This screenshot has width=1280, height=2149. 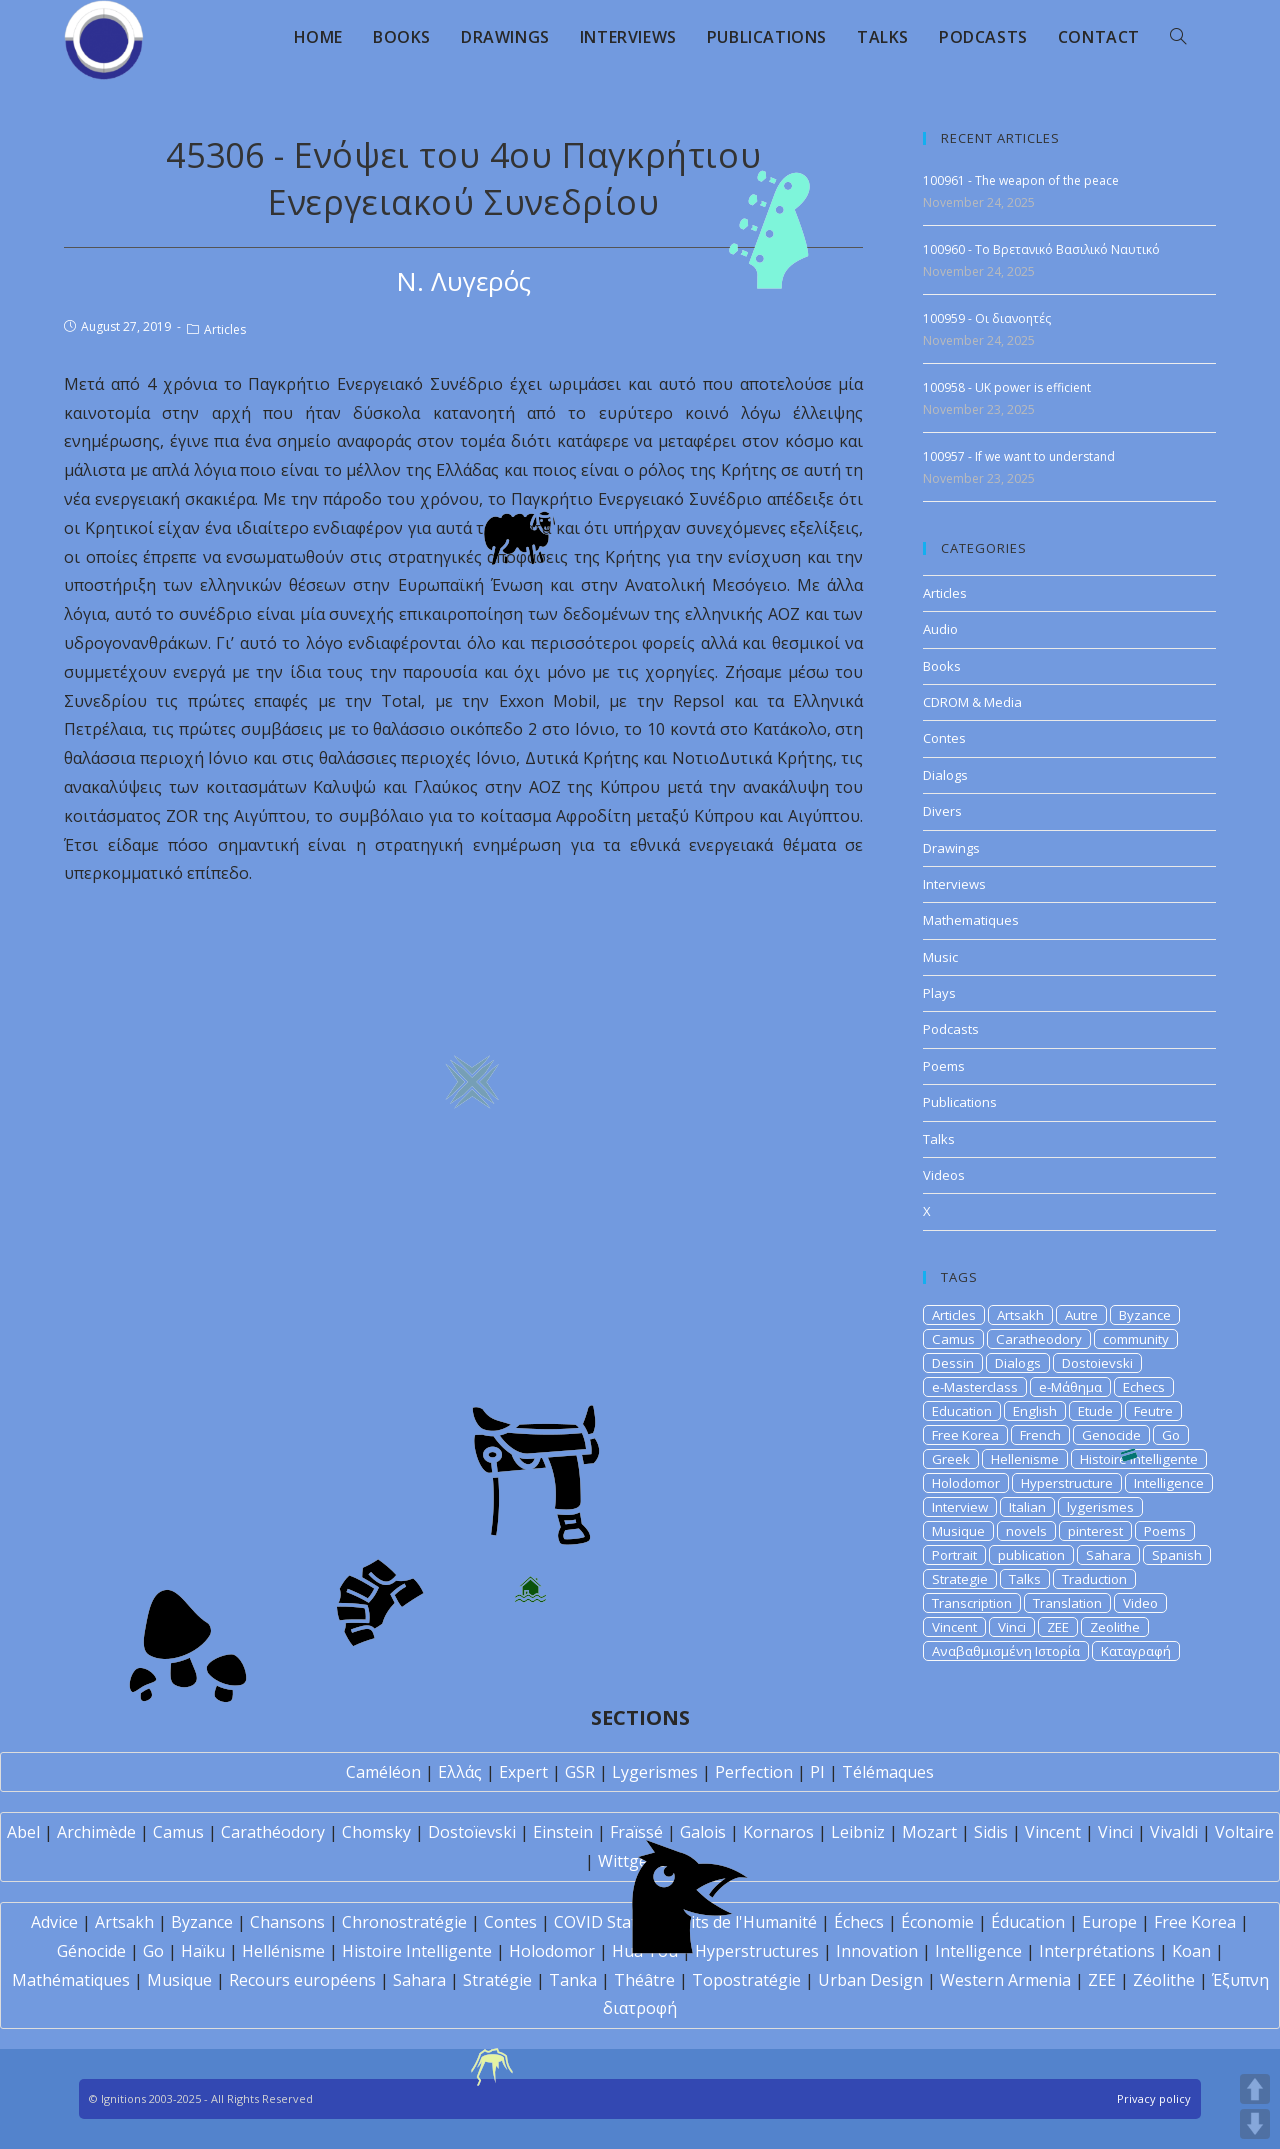 What do you see at coordinates (472, 1082) in the screenshot?
I see `a decorative cross or star emblem for game UI` at bounding box center [472, 1082].